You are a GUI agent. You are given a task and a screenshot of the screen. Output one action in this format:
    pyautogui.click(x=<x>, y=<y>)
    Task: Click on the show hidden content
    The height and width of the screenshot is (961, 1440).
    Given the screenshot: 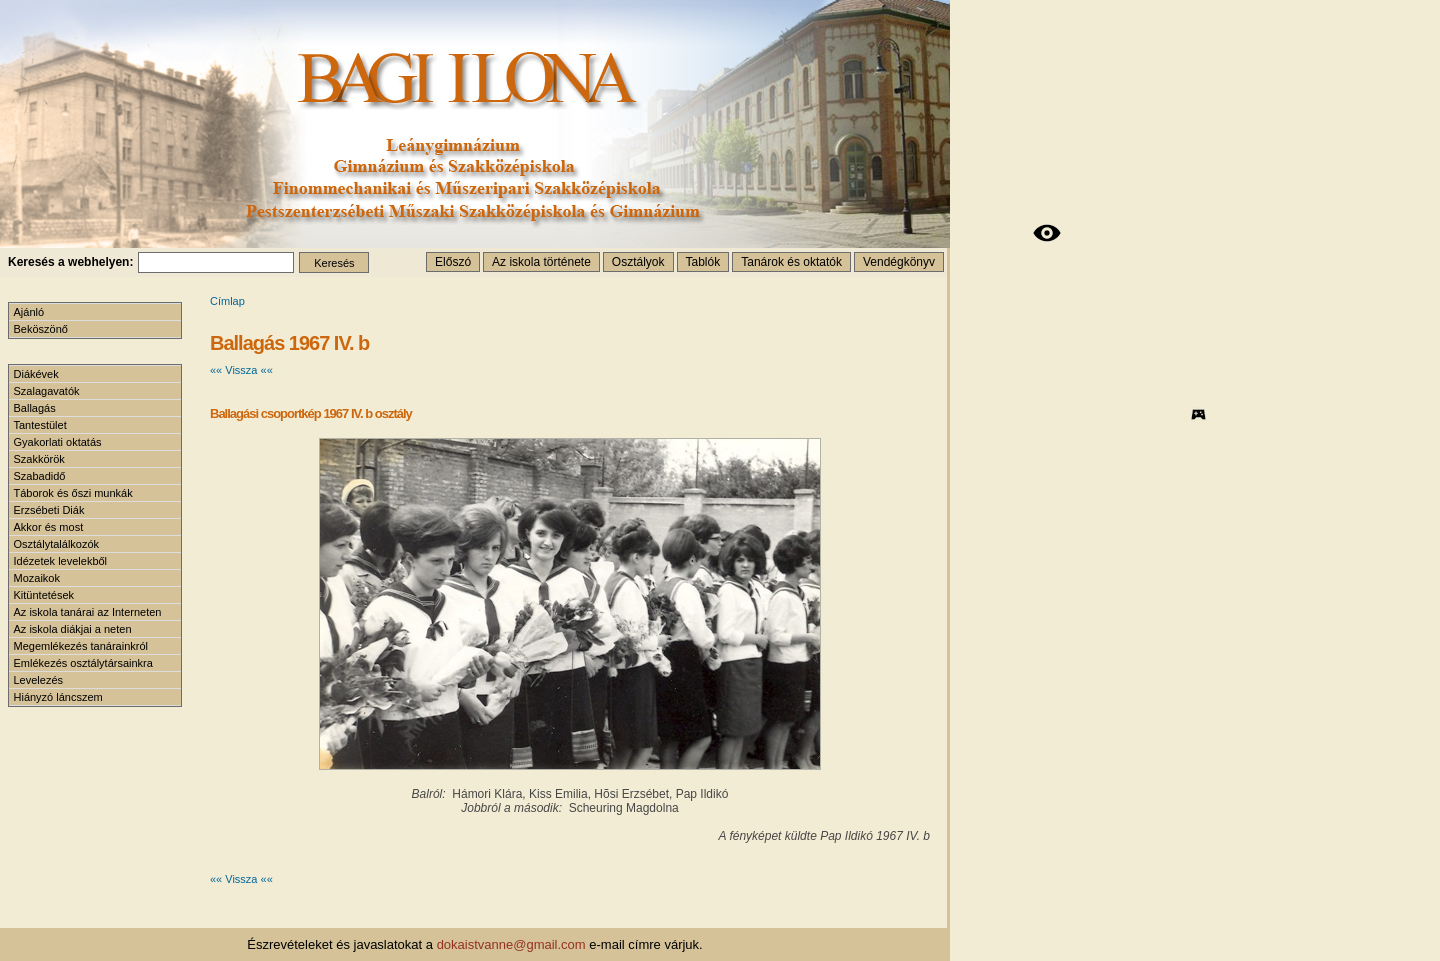 What is the action you would take?
    pyautogui.click(x=1047, y=233)
    